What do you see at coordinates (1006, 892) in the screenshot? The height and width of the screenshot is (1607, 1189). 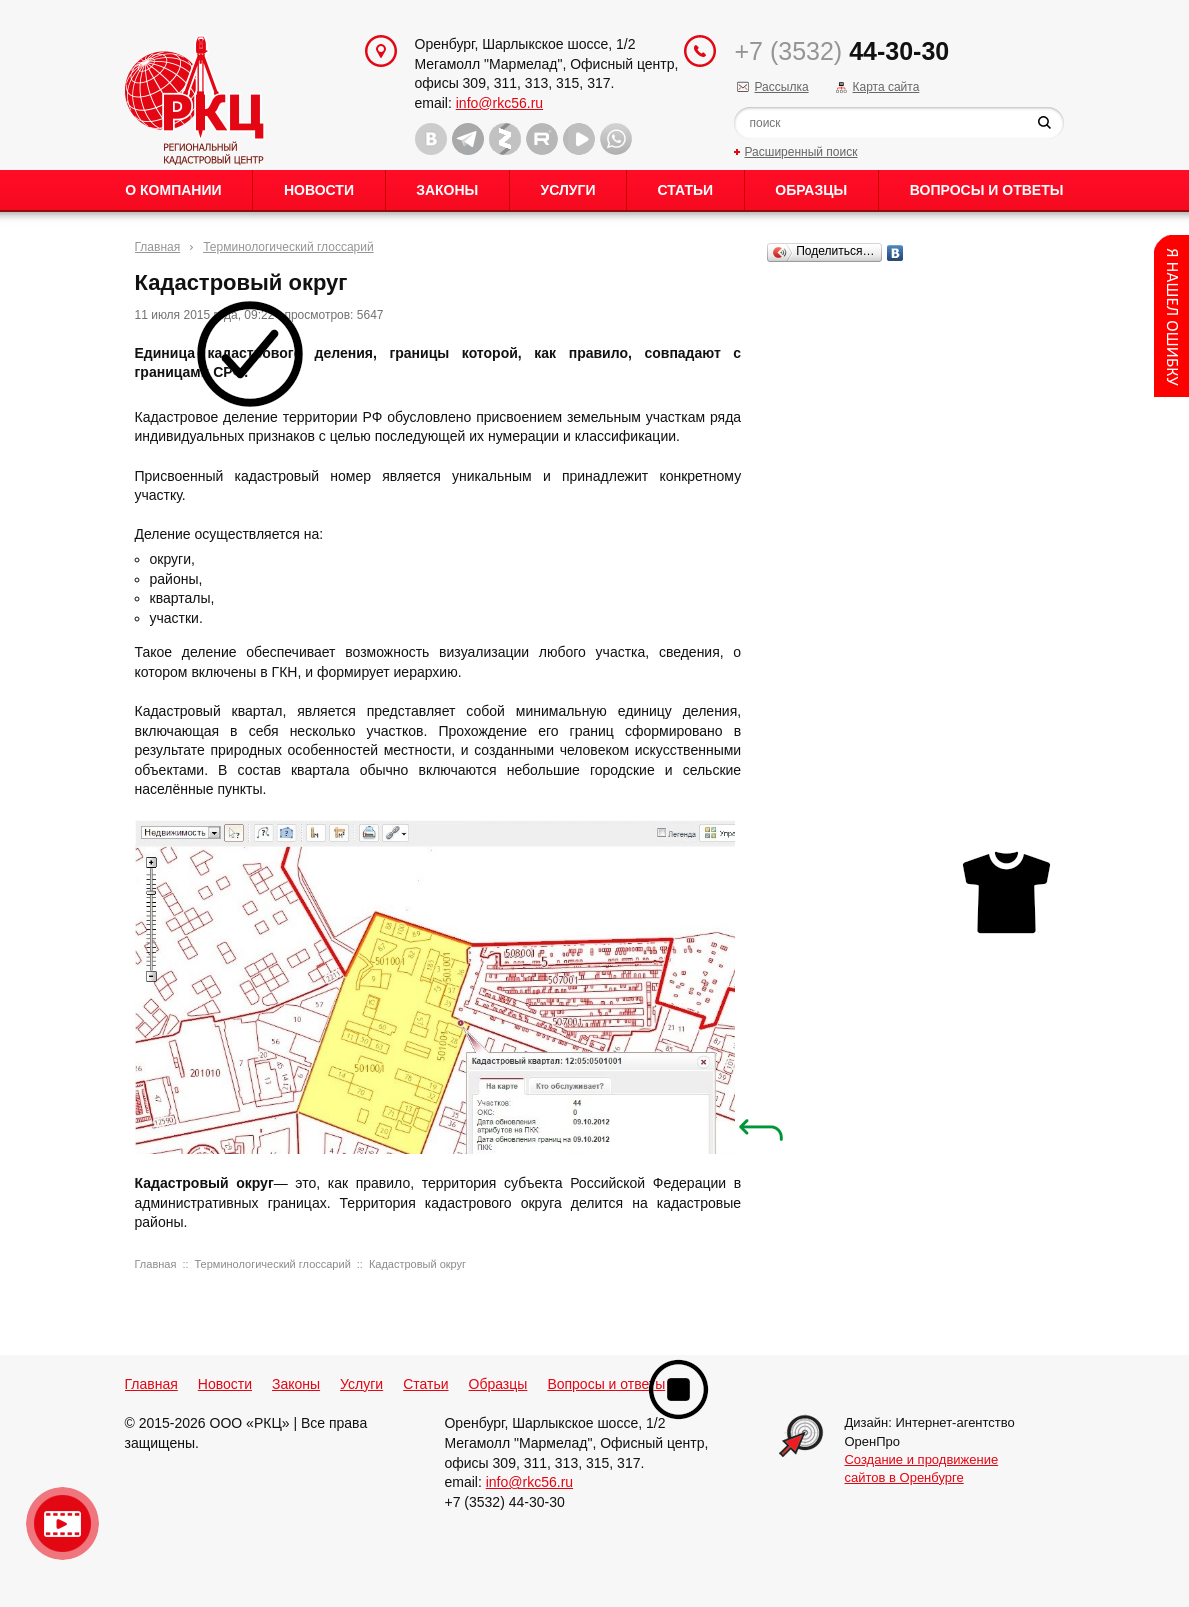 I see `browse clothing or apparel items` at bounding box center [1006, 892].